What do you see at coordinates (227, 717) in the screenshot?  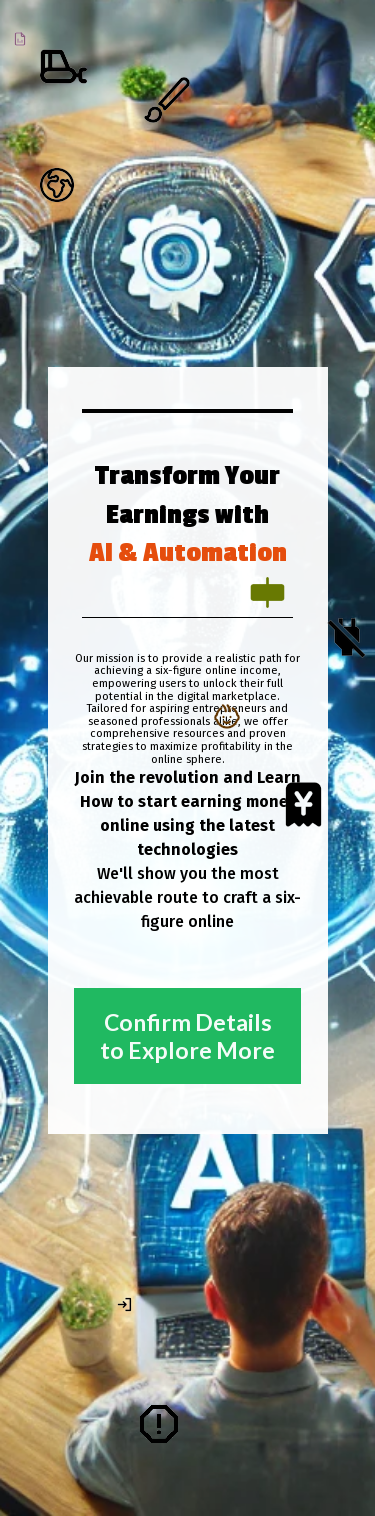 I see `select boy avatar or profile icon` at bounding box center [227, 717].